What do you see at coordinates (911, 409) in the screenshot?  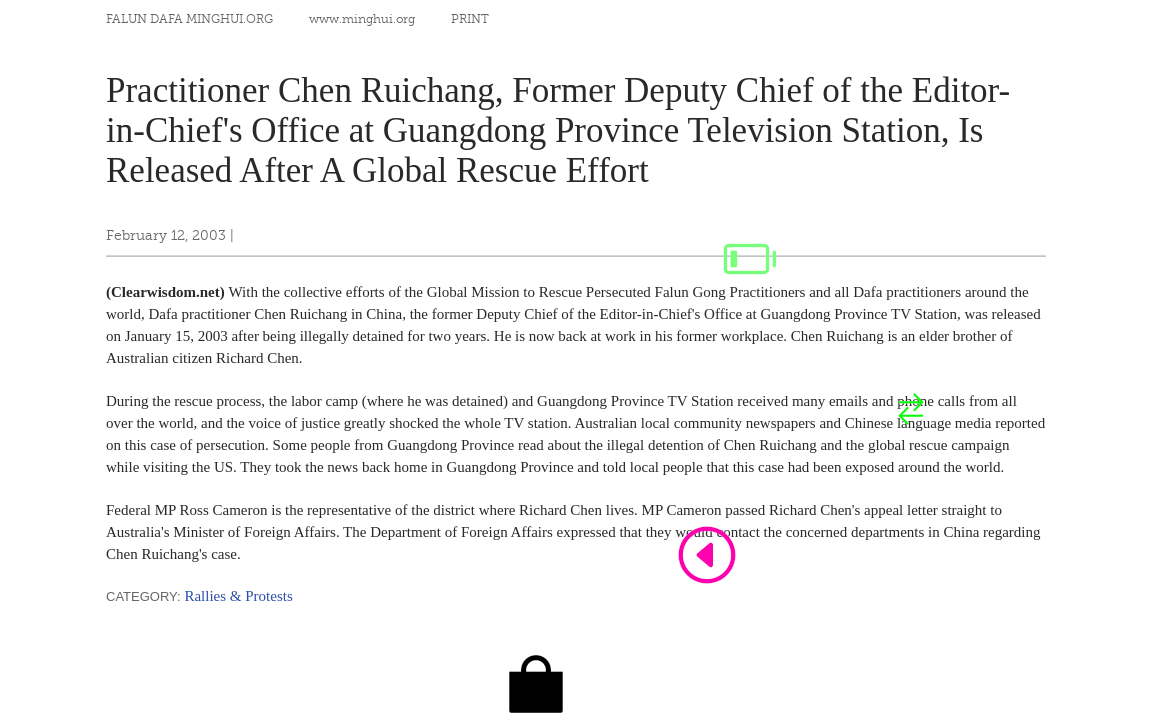 I see `swap or exchange items` at bounding box center [911, 409].